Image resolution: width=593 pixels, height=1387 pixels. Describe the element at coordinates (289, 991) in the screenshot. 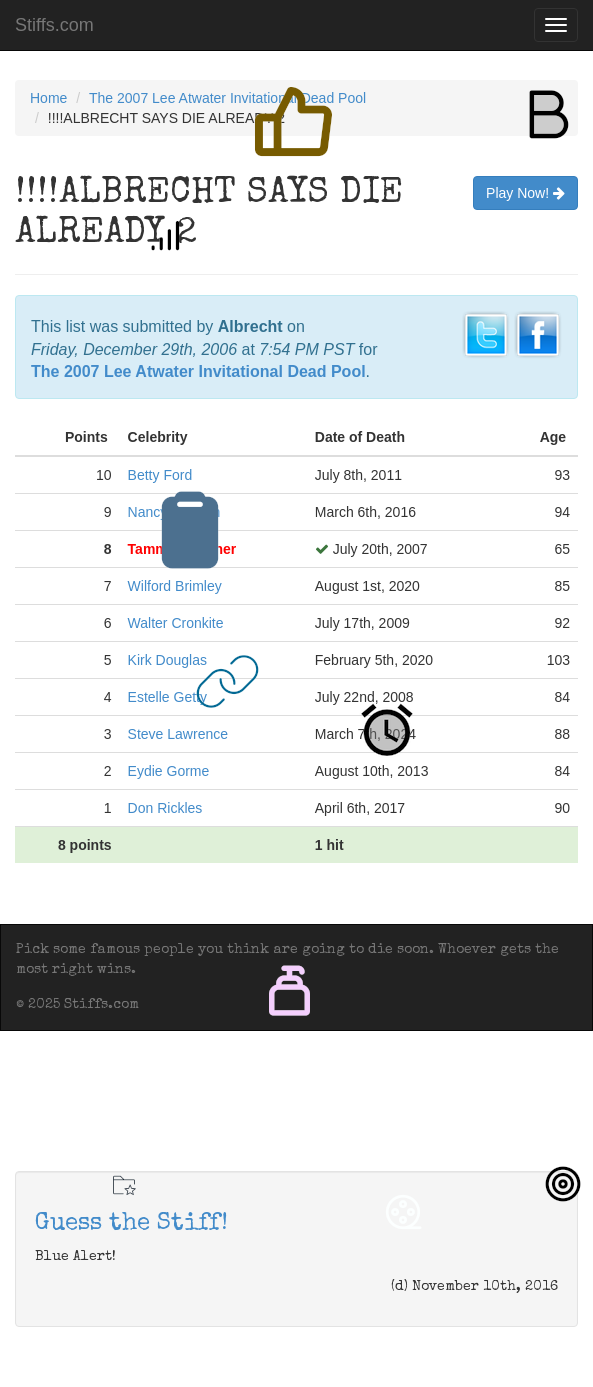

I see `access hand washing or hygiene instructions` at that location.